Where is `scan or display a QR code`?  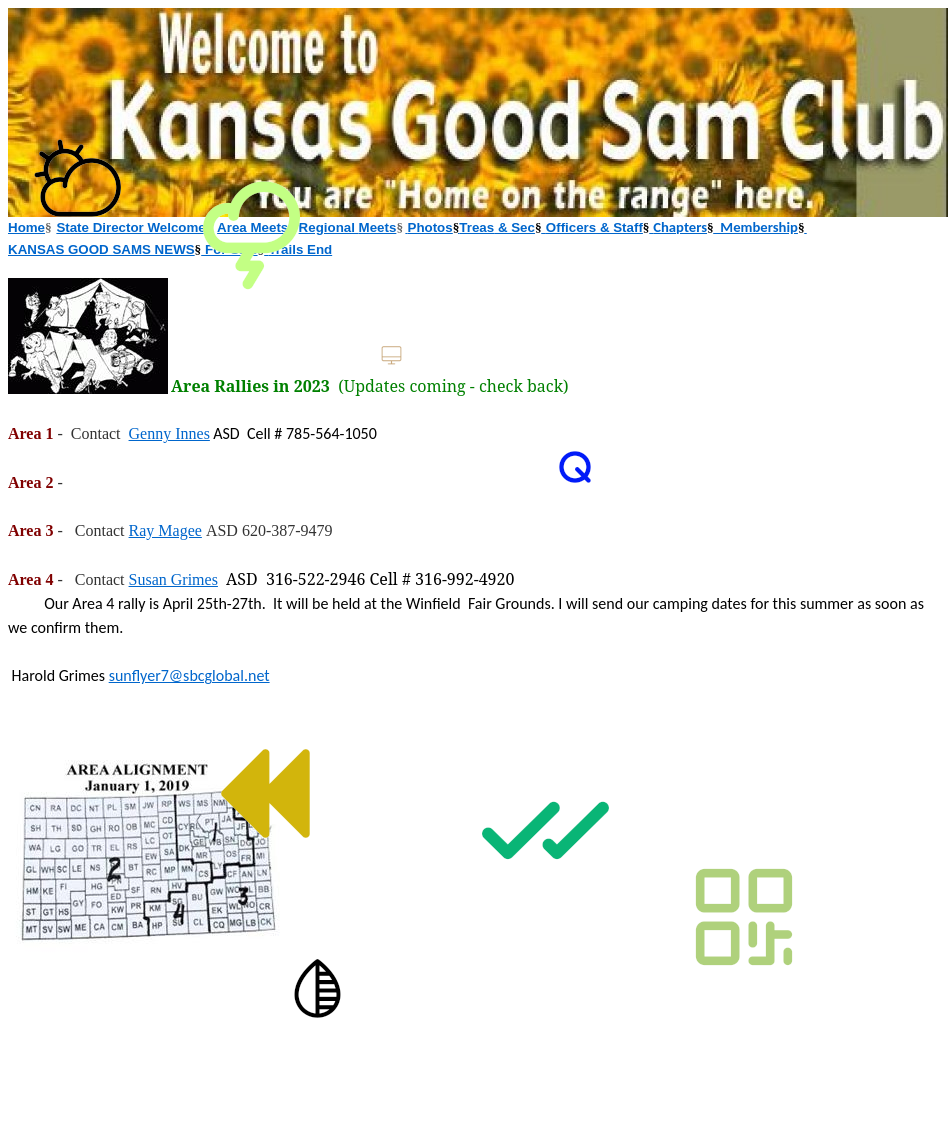
scan or display a QR code is located at coordinates (744, 917).